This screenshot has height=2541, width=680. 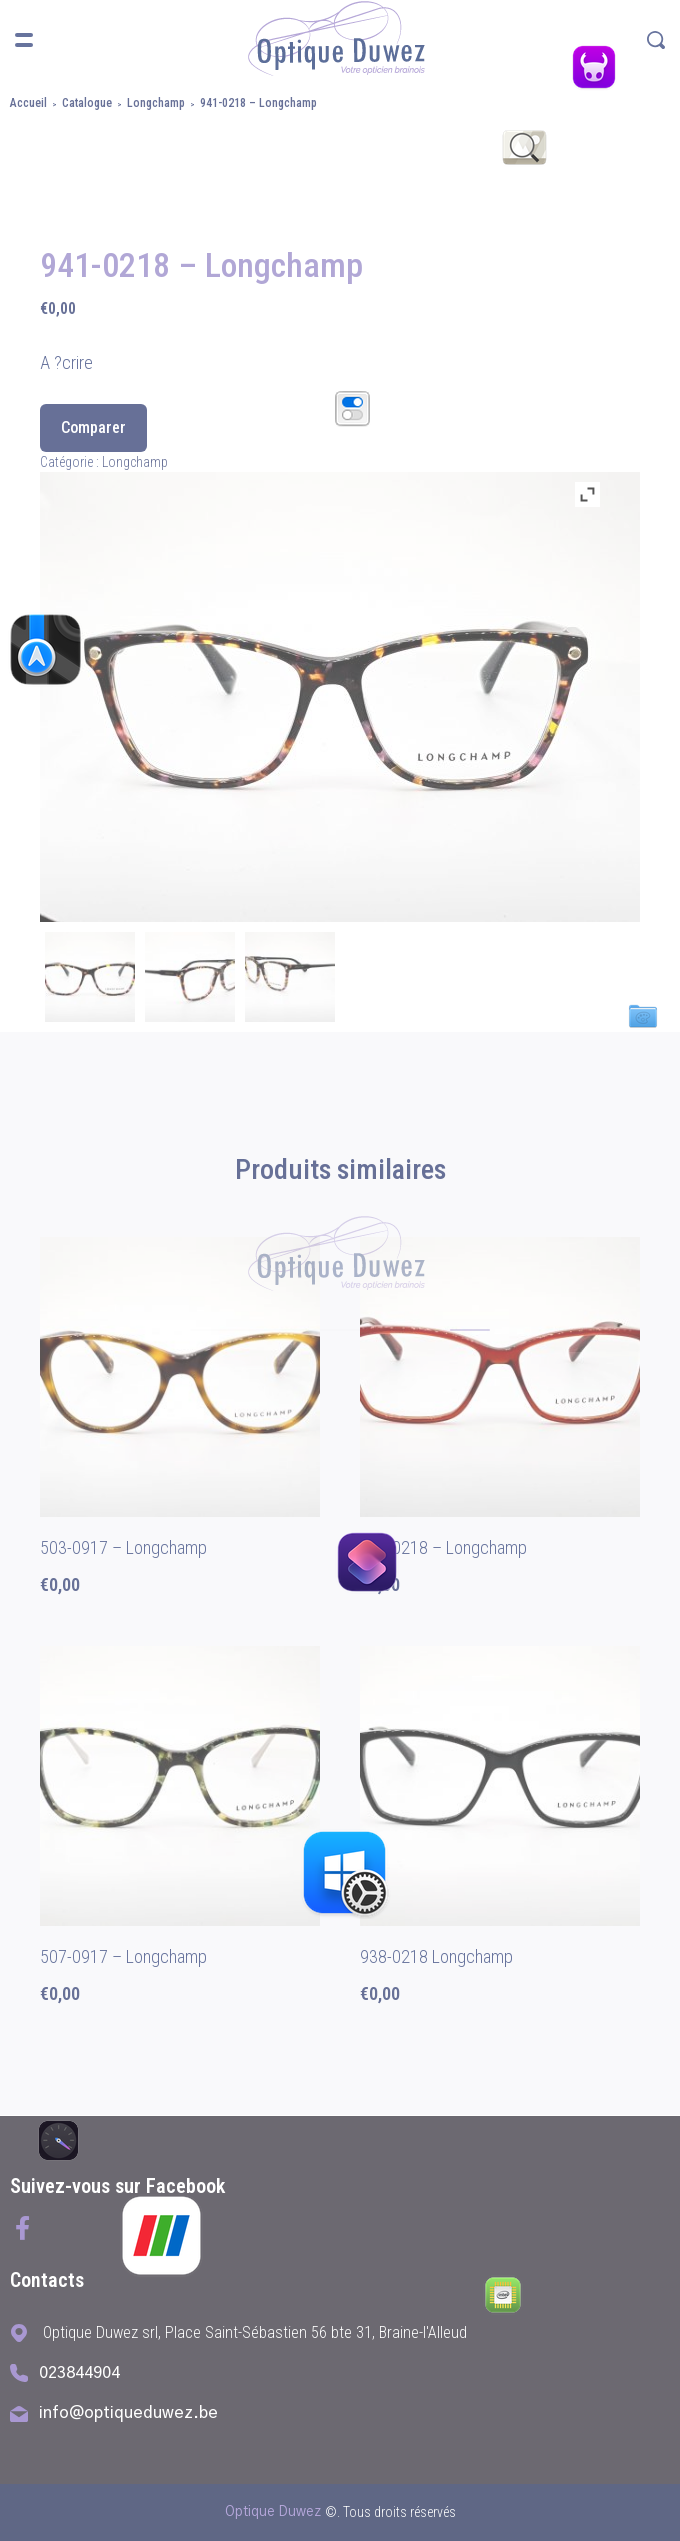 I want to click on open the shortcuts app, so click(x=367, y=1562).